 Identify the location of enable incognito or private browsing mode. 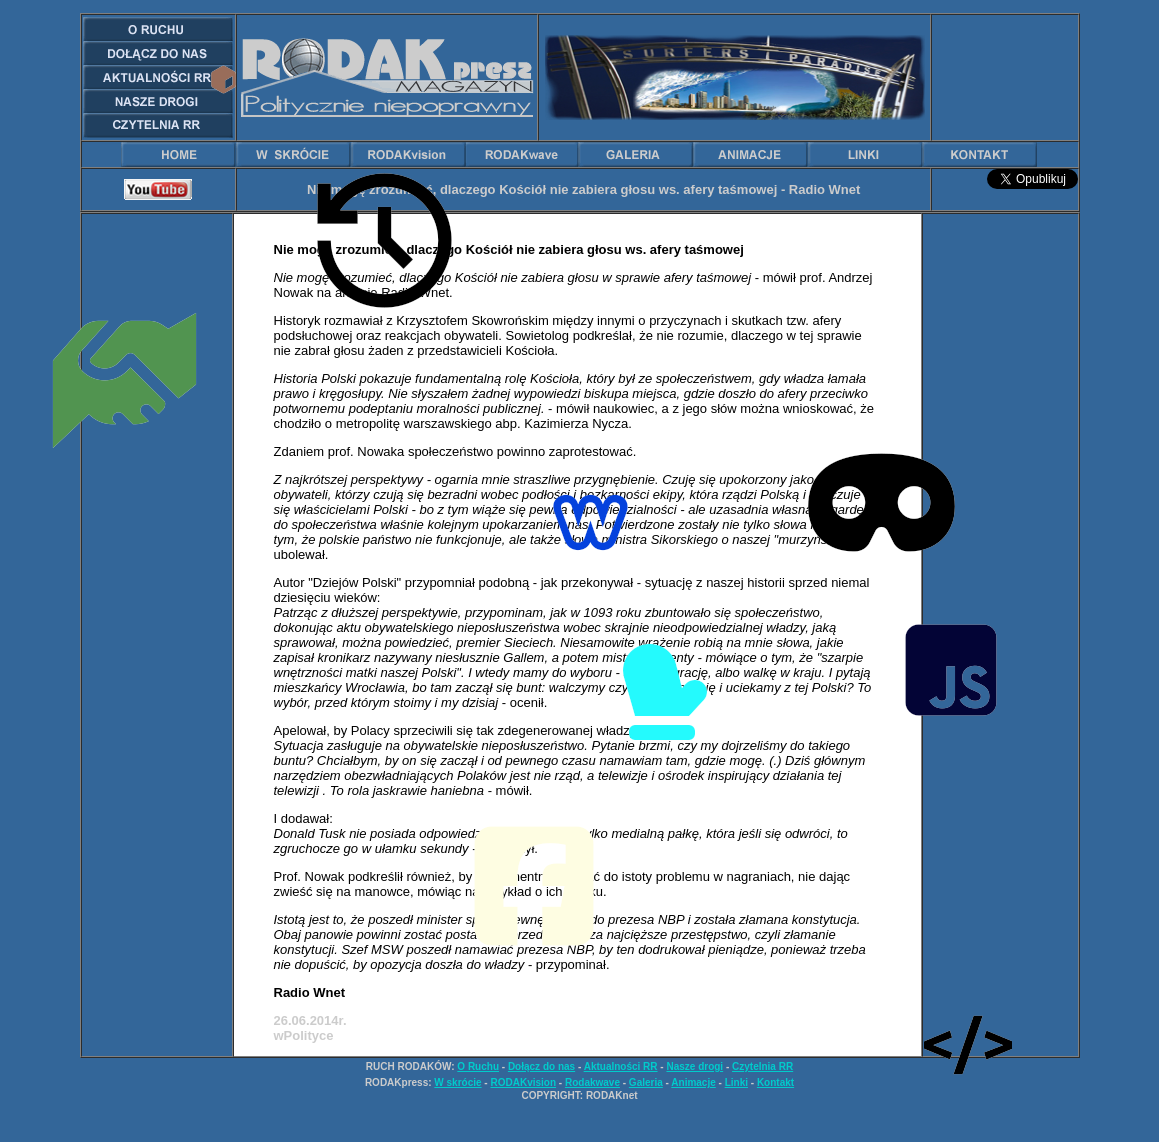
(881, 502).